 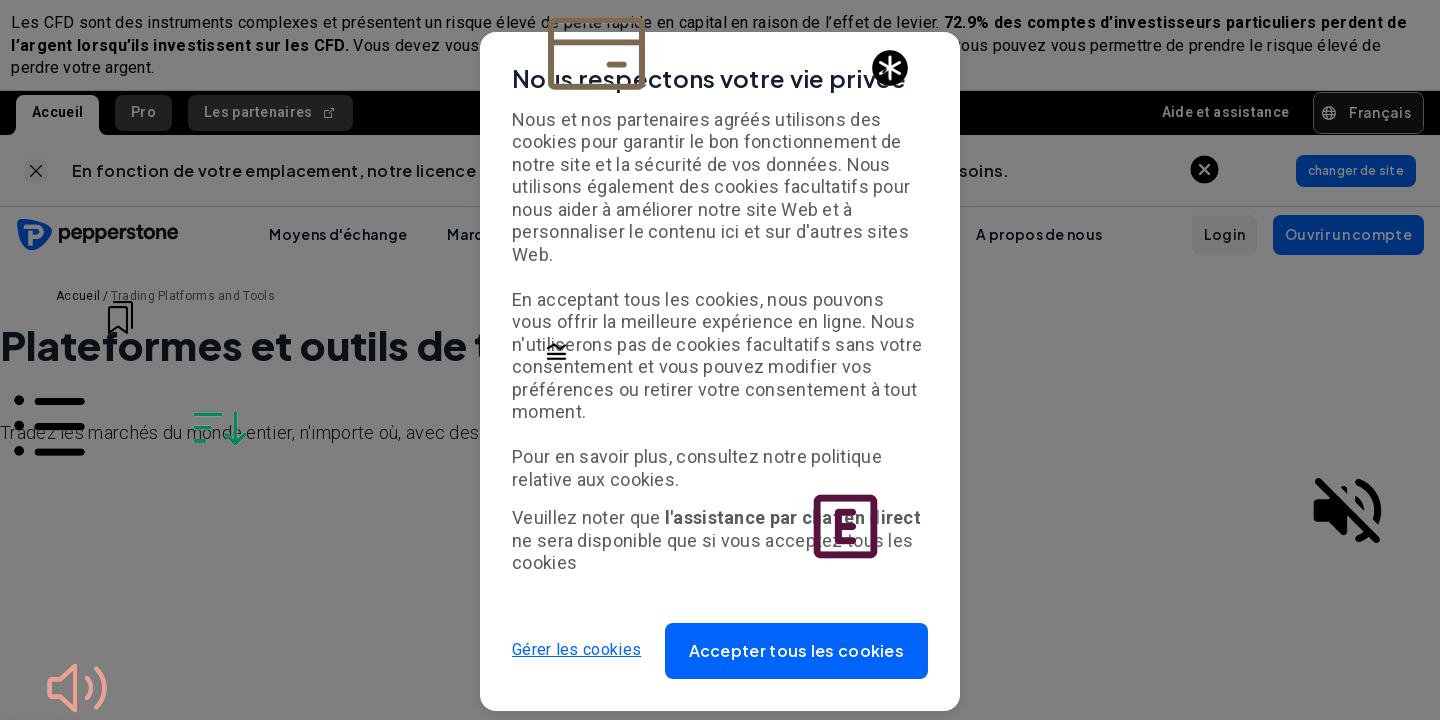 What do you see at coordinates (845, 526) in the screenshot?
I see `indicates explicit content warning` at bounding box center [845, 526].